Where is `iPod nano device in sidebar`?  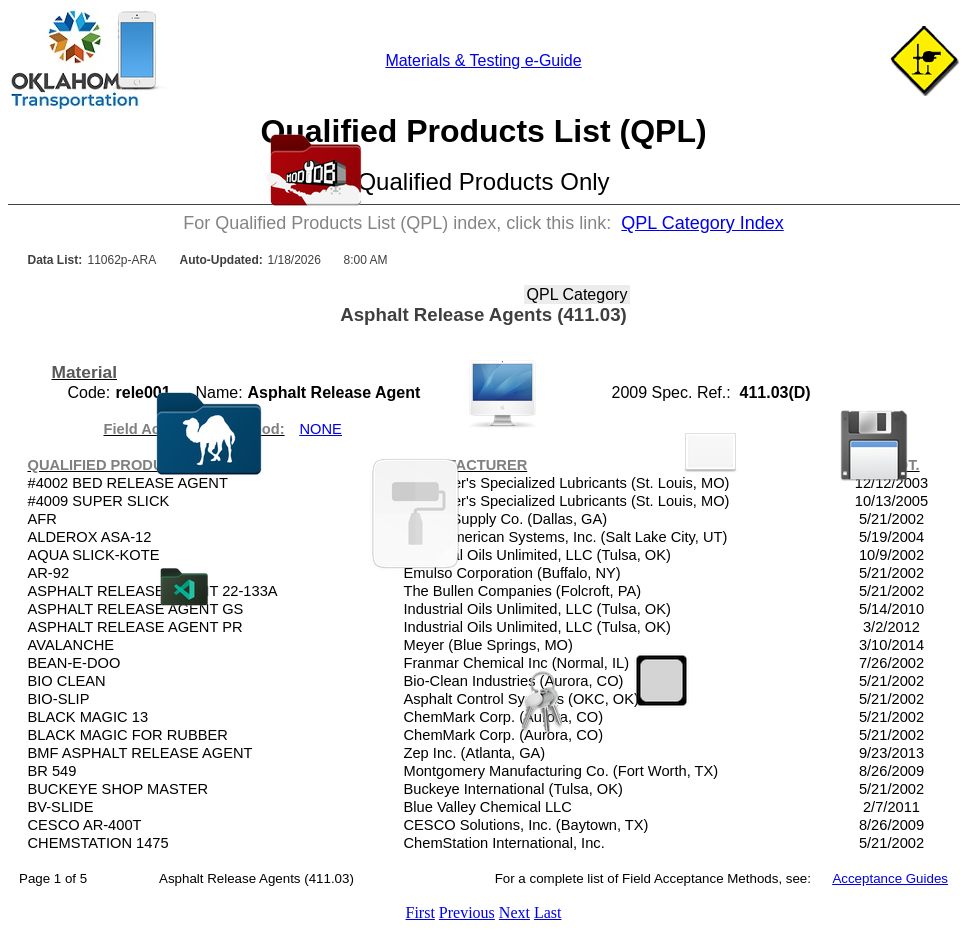 iPod nano device in sidebar is located at coordinates (661, 680).